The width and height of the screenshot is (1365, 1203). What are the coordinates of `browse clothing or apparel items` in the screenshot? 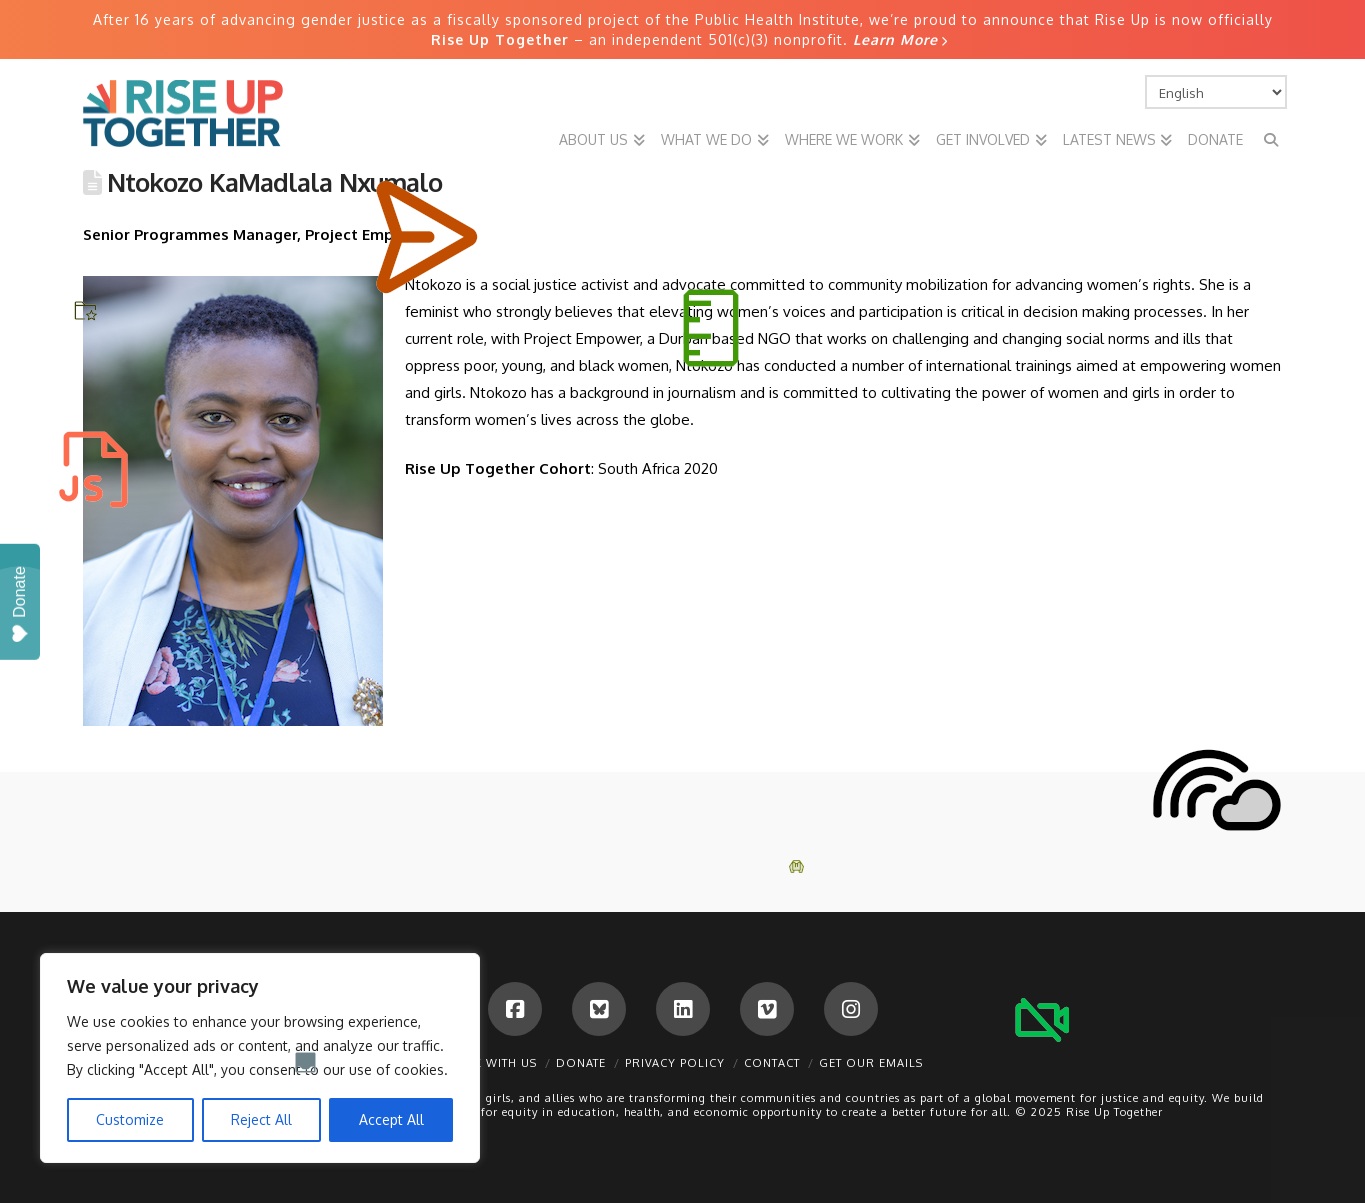 It's located at (796, 866).